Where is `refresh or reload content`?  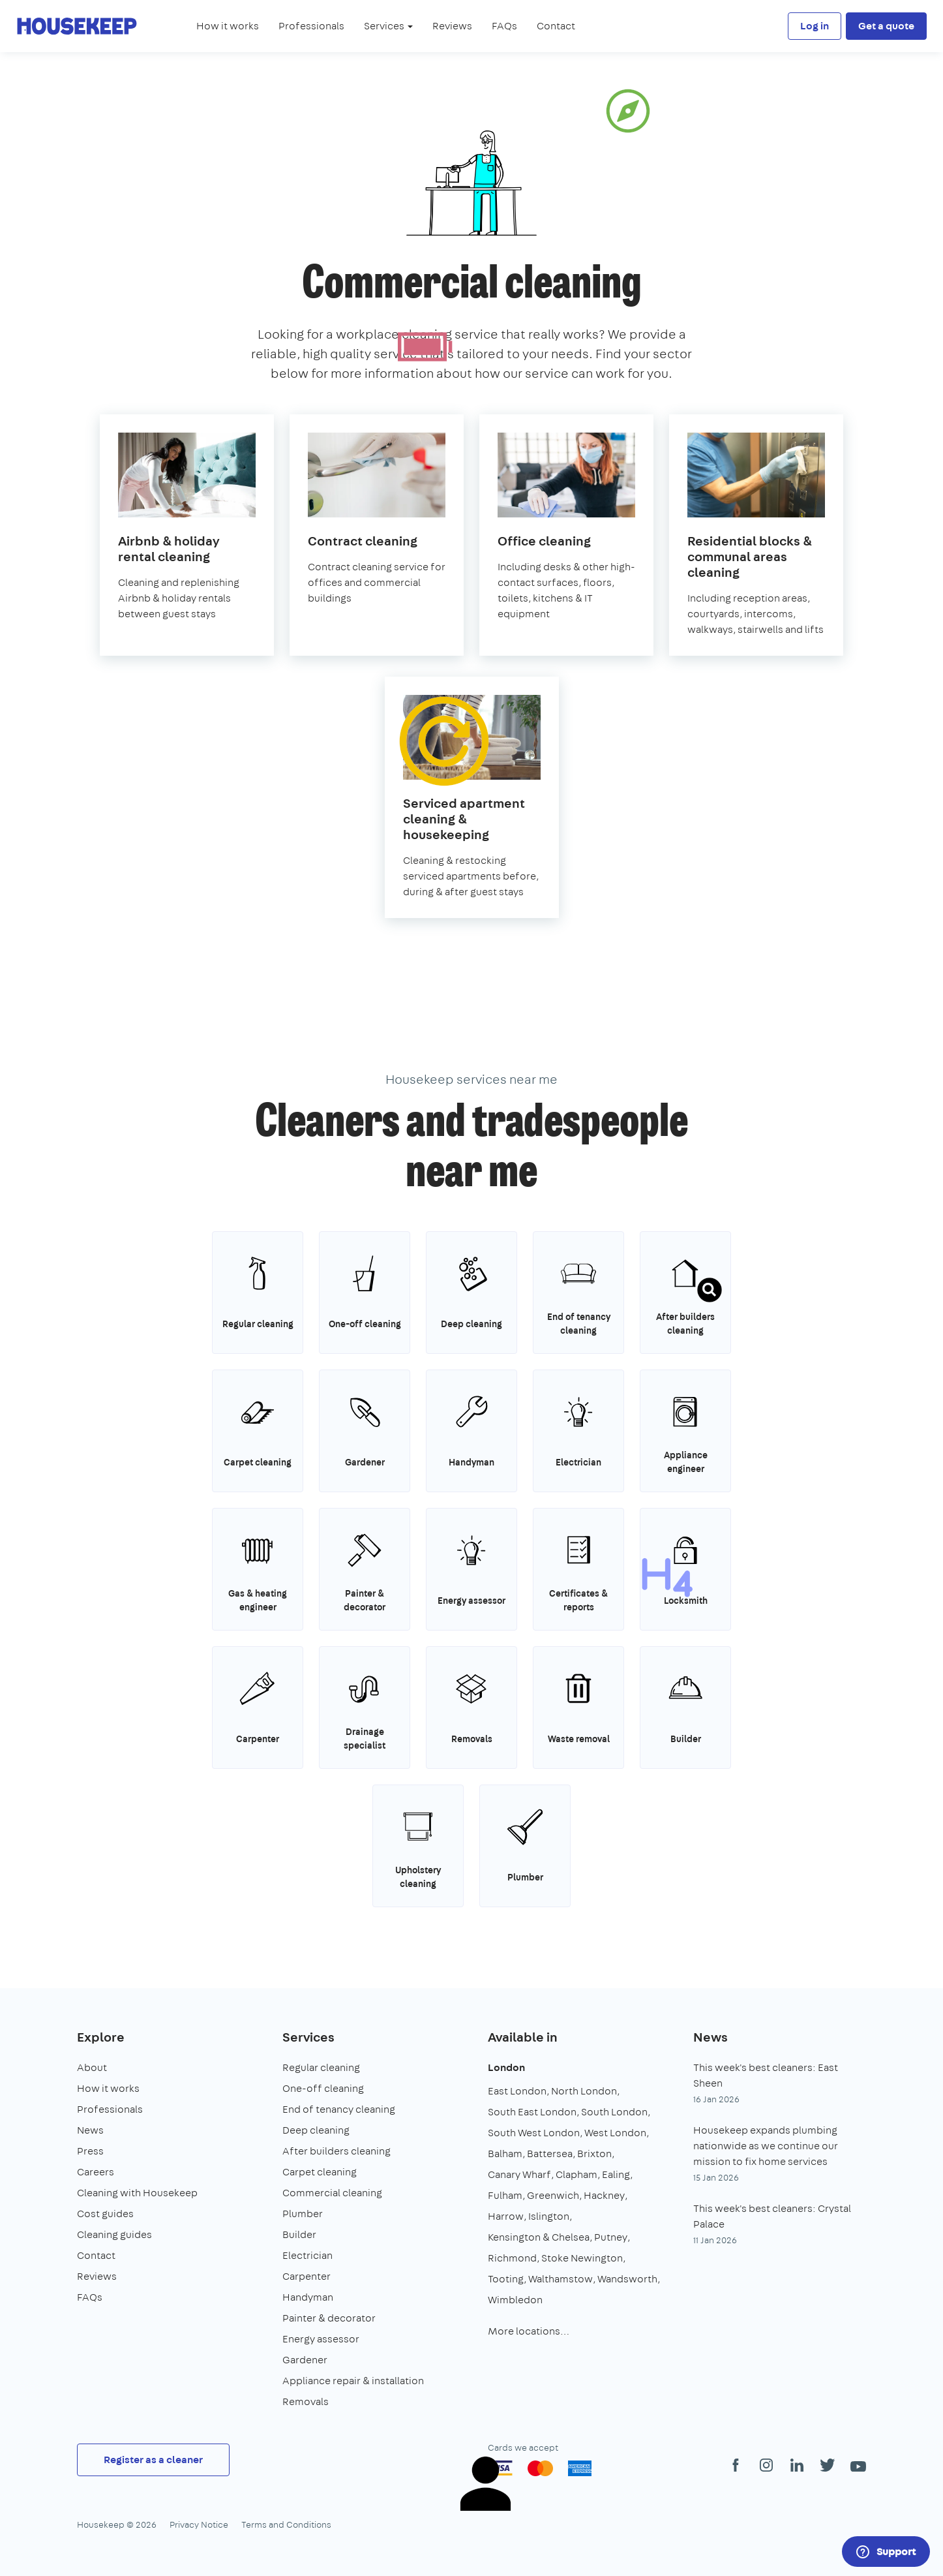
refresh or reload content is located at coordinates (444, 741).